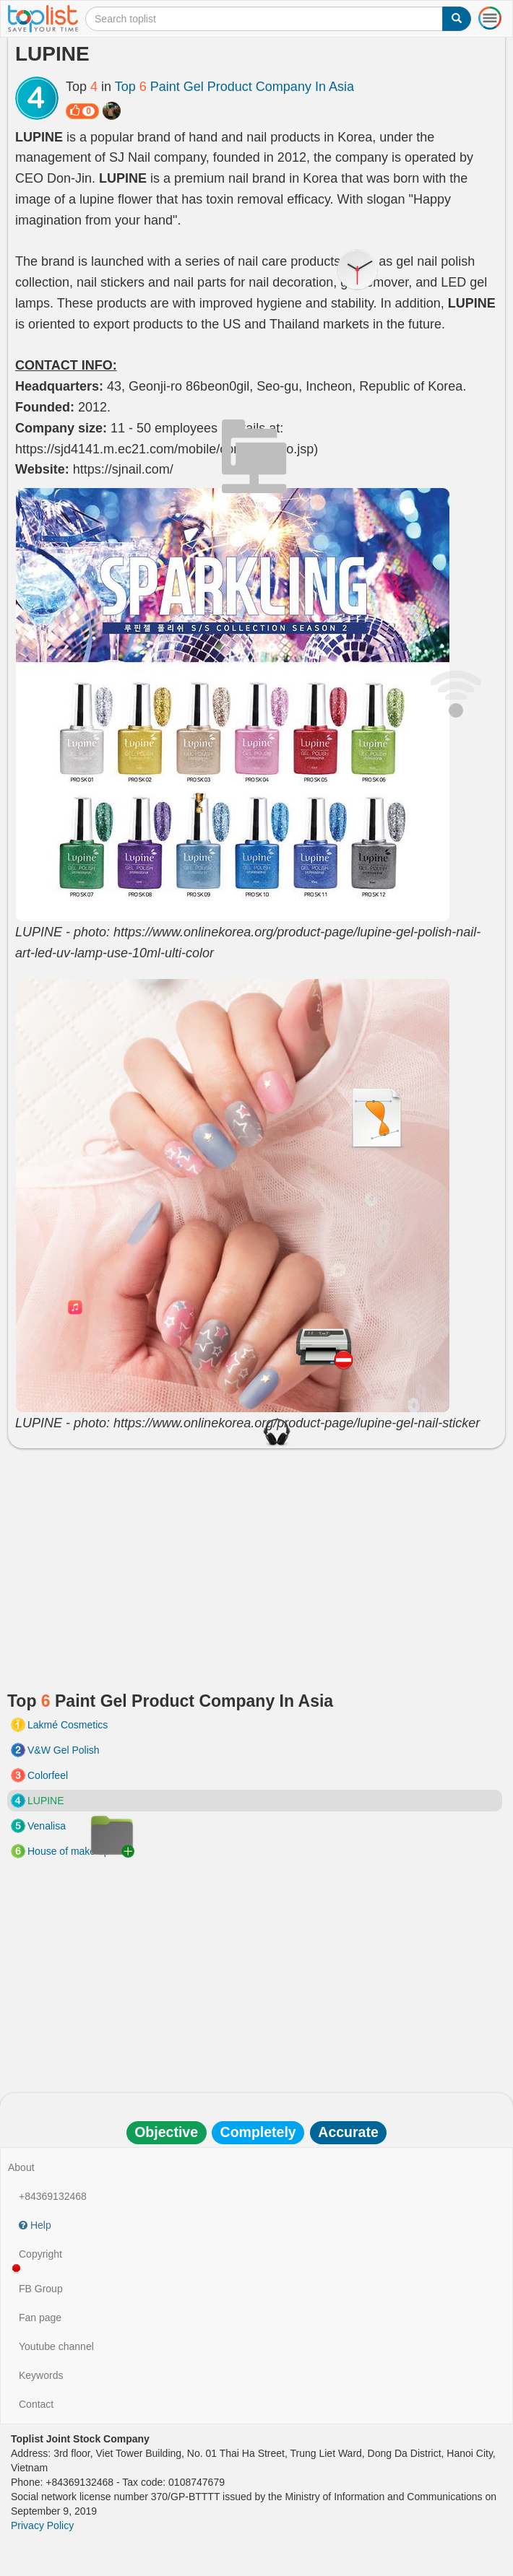 This screenshot has height=2576, width=513. What do you see at coordinates (112, 1835) in the screenshot?
I see `create a new folder` at bounding box center [112, 1835].